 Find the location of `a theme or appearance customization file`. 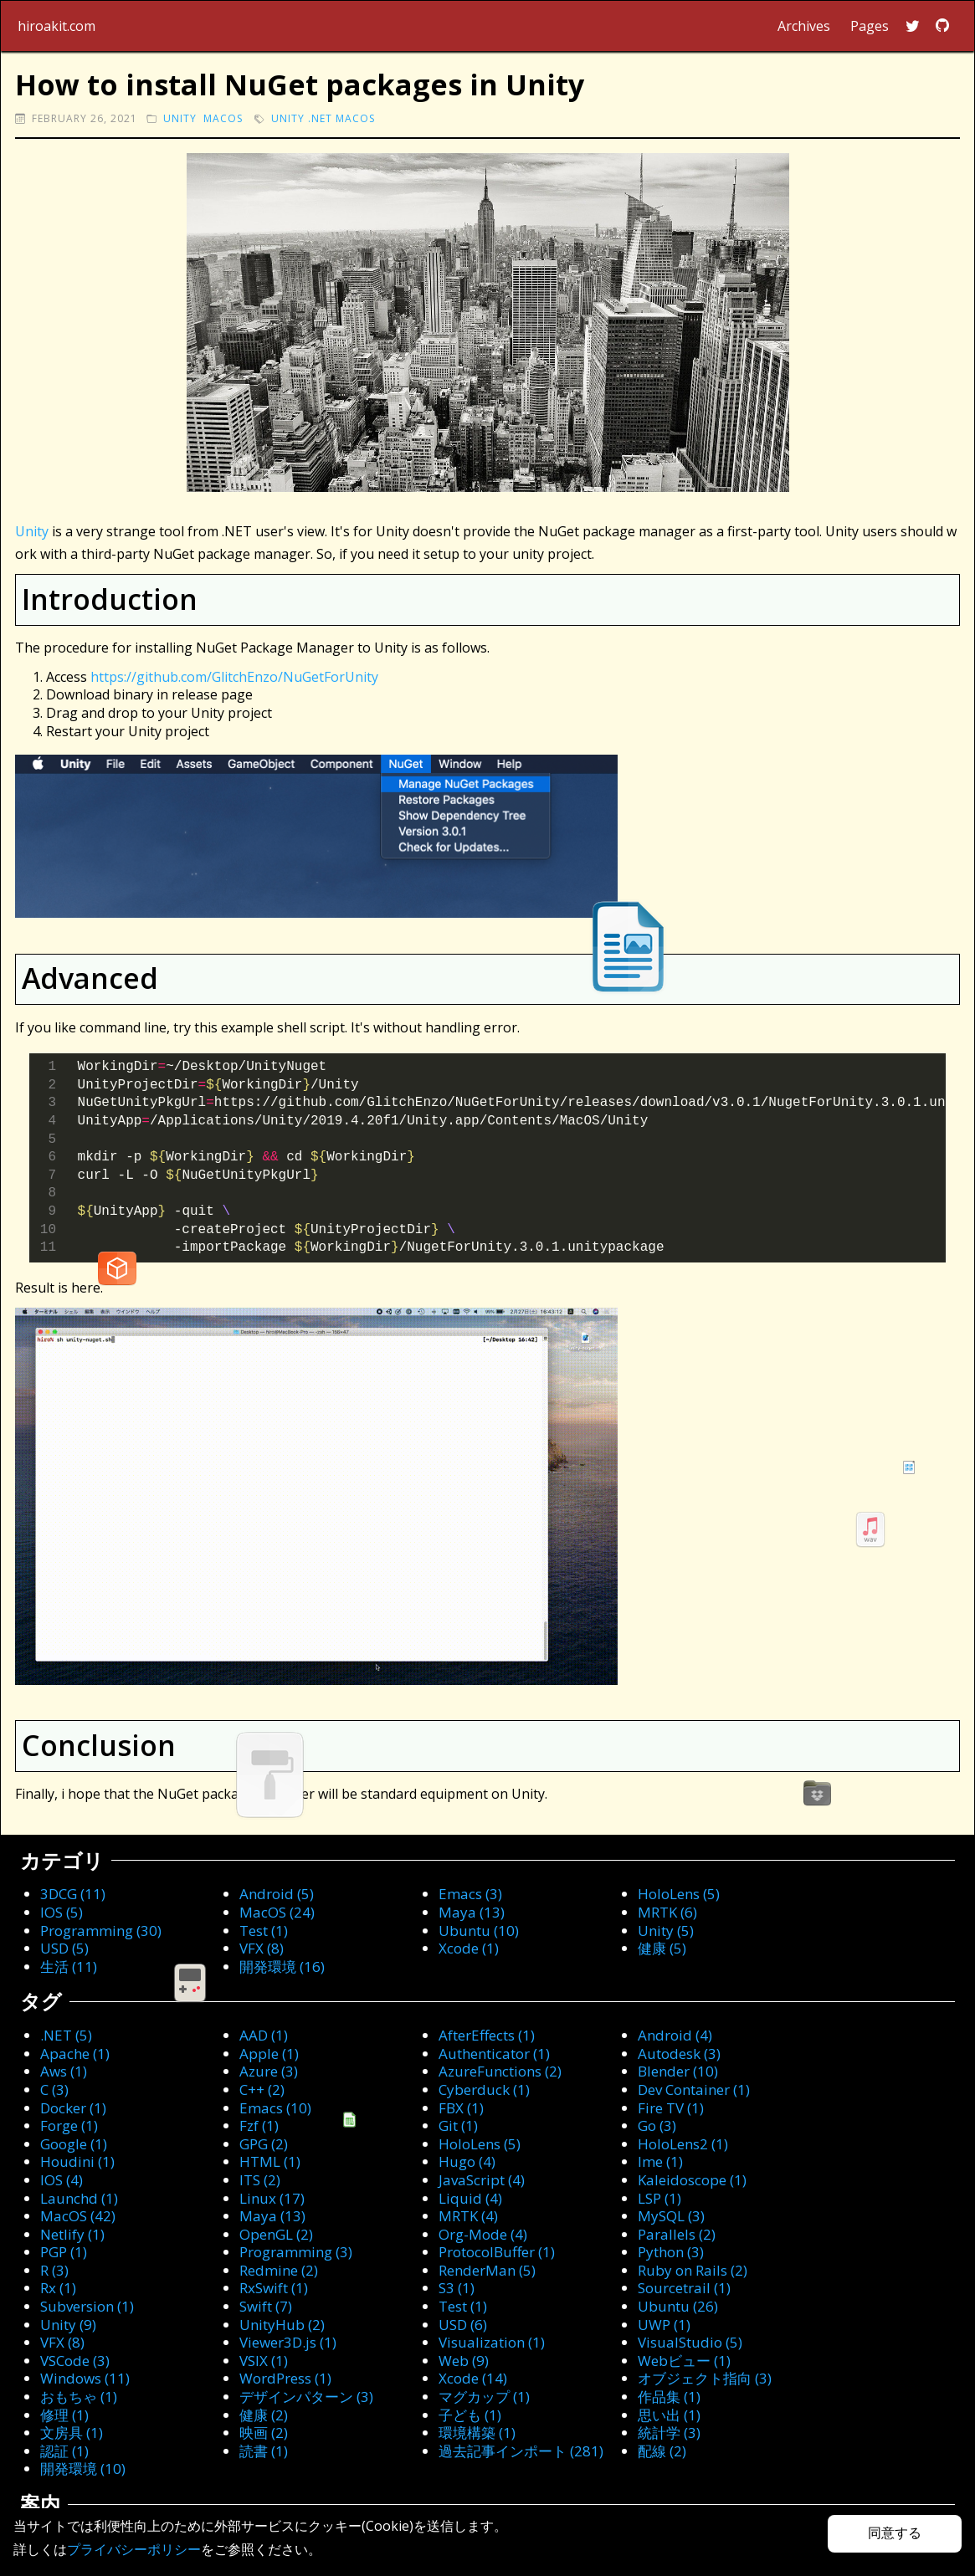

a theme or appearance customization file is located at coordinates (269, 1775).